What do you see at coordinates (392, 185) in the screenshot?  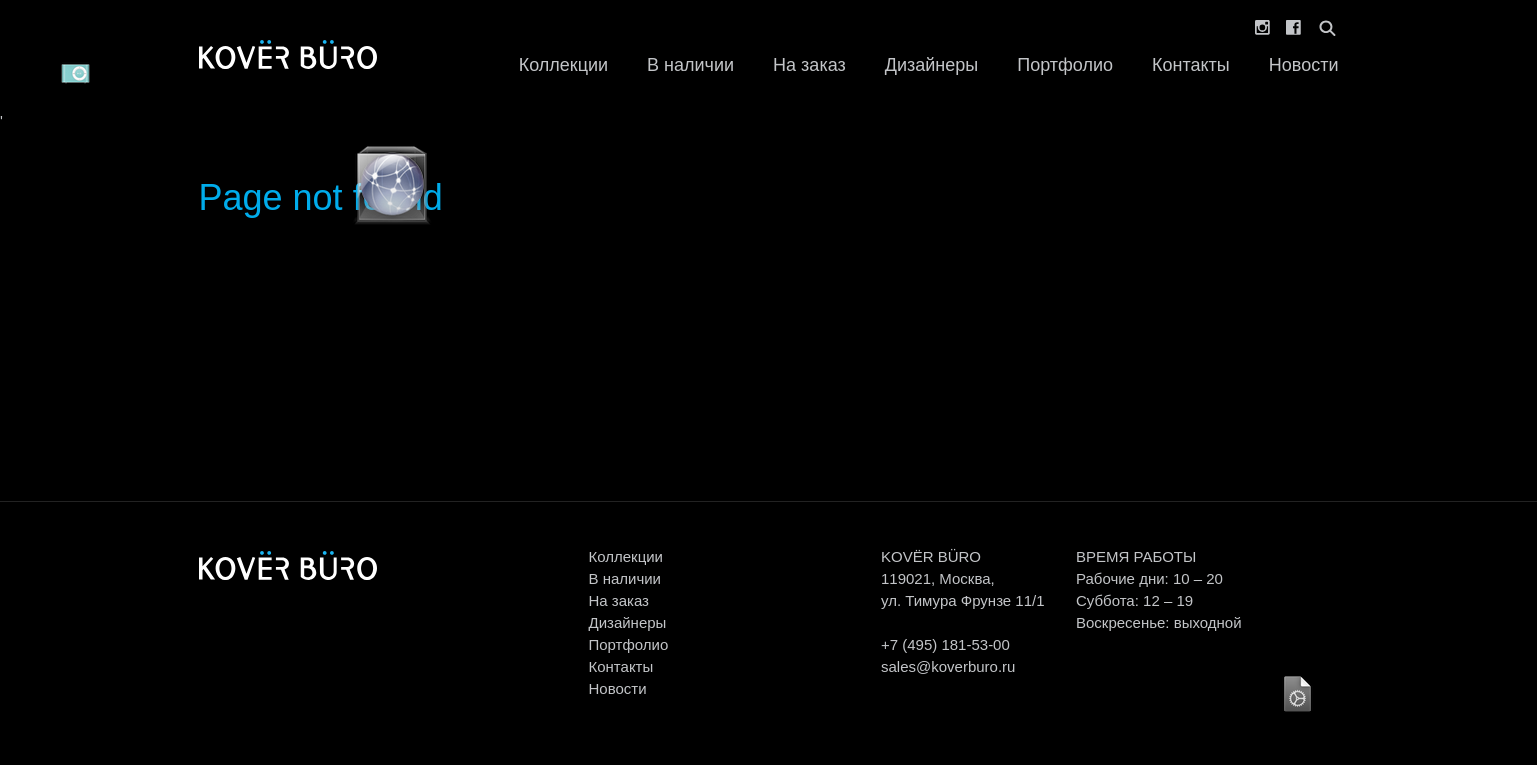 I see `connect to a network file server` at bounding box center [392, 185].